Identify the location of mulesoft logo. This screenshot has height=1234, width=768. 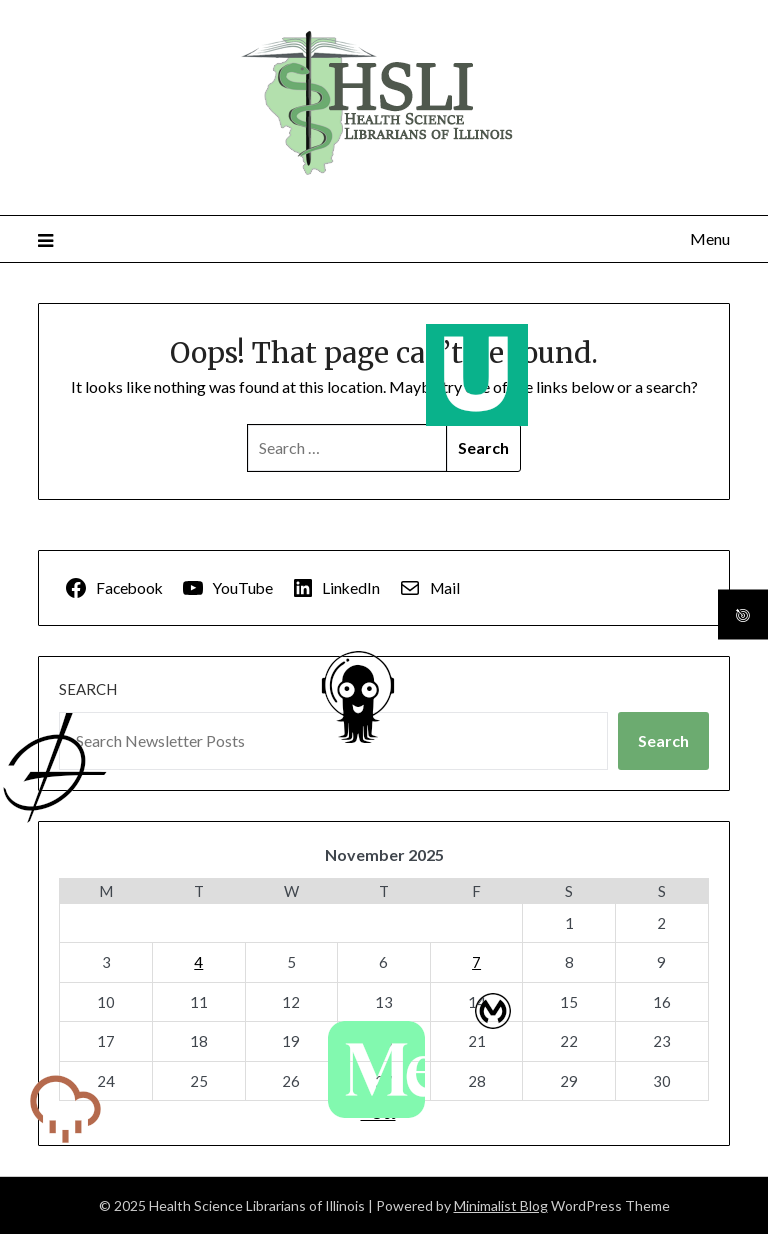
(493, 1011).